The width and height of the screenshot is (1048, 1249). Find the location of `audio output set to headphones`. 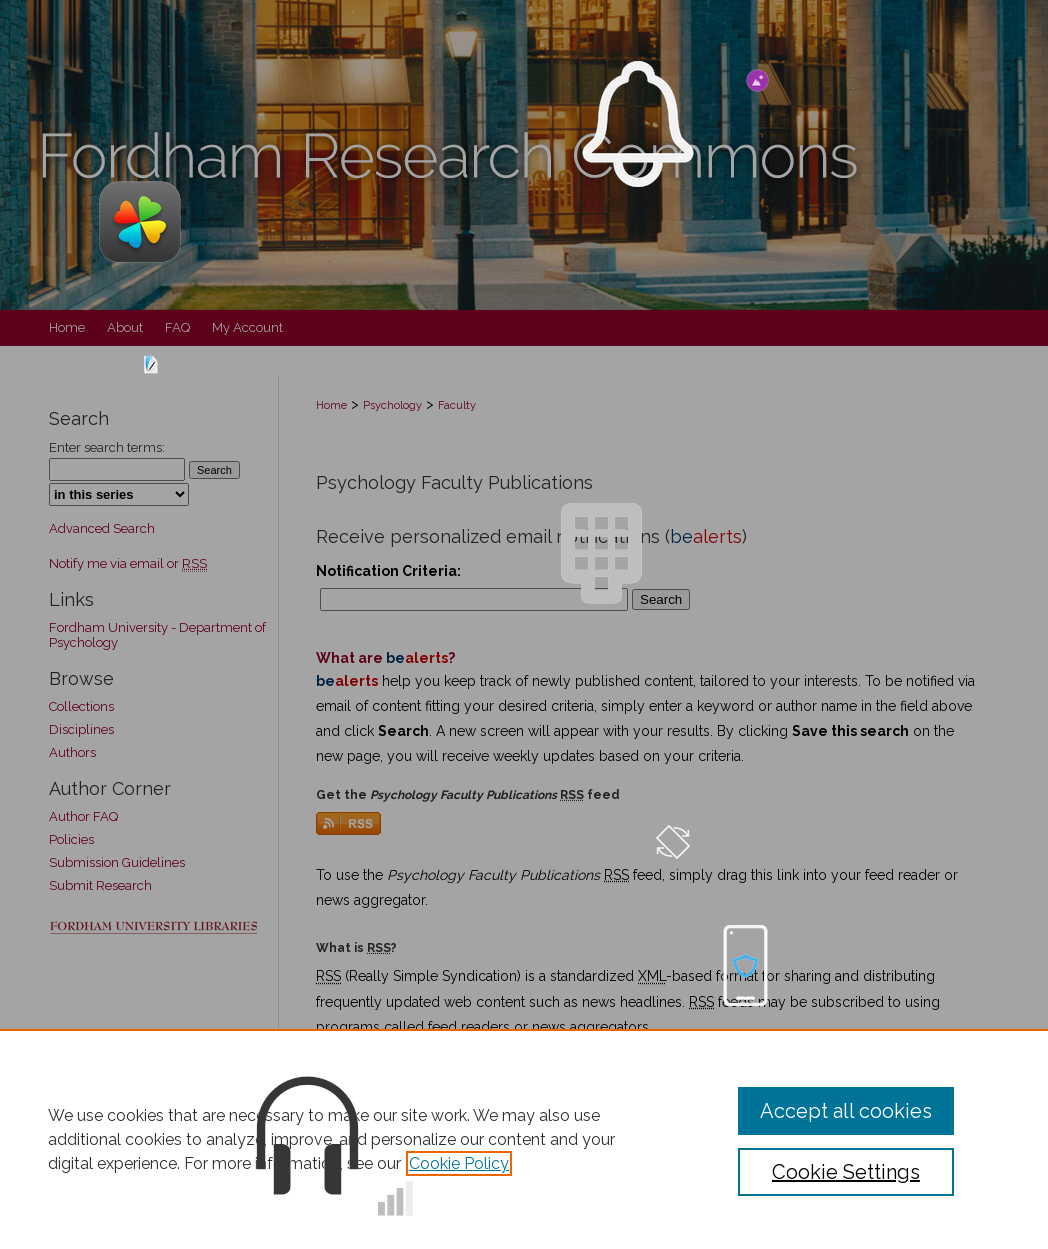

audio output set to headphones is located at coordinates (307, 1135).